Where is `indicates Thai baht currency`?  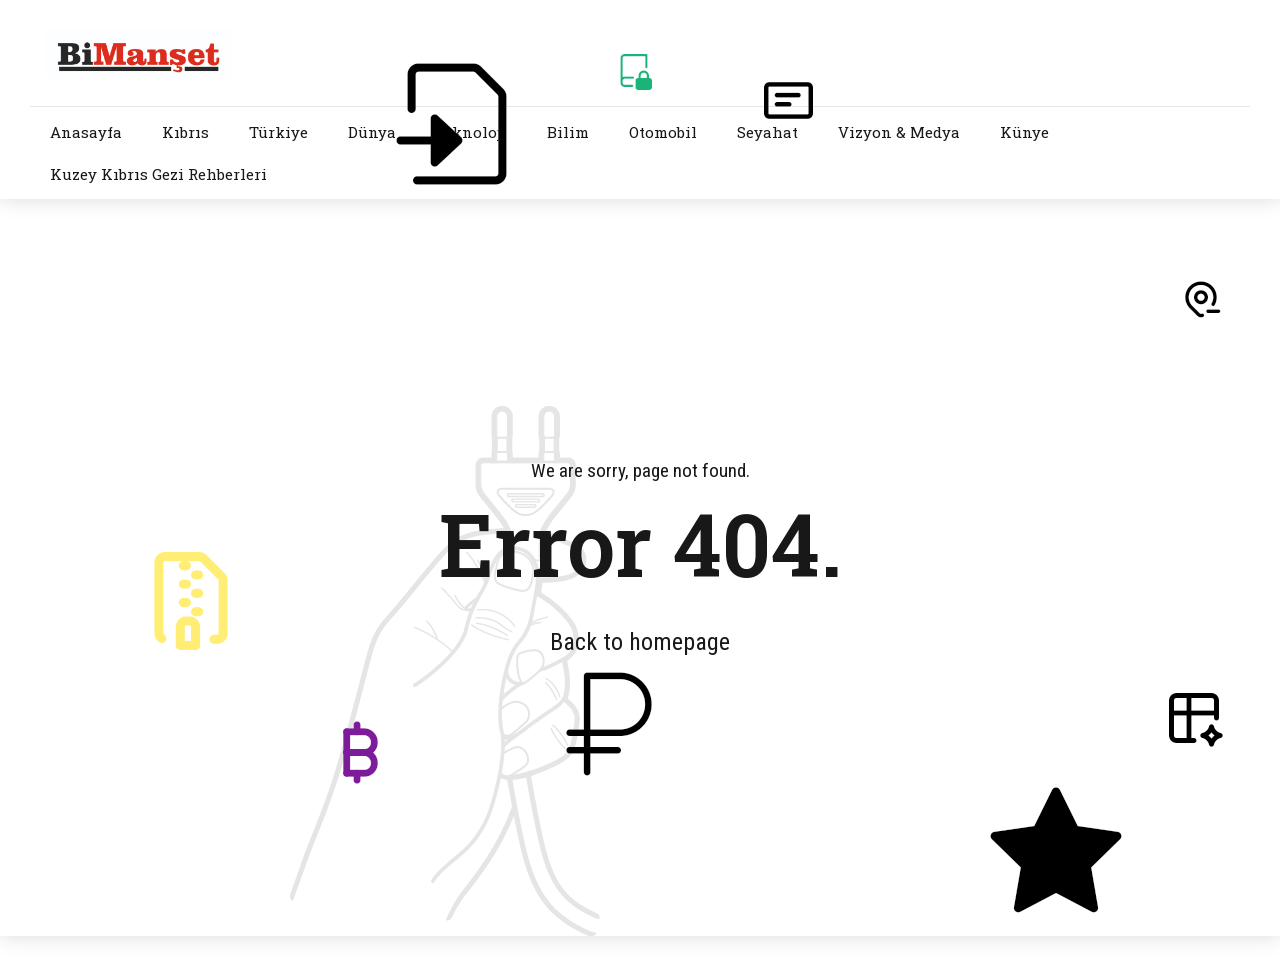
indicates Thai baht currency is located at coordinates (360, 752).